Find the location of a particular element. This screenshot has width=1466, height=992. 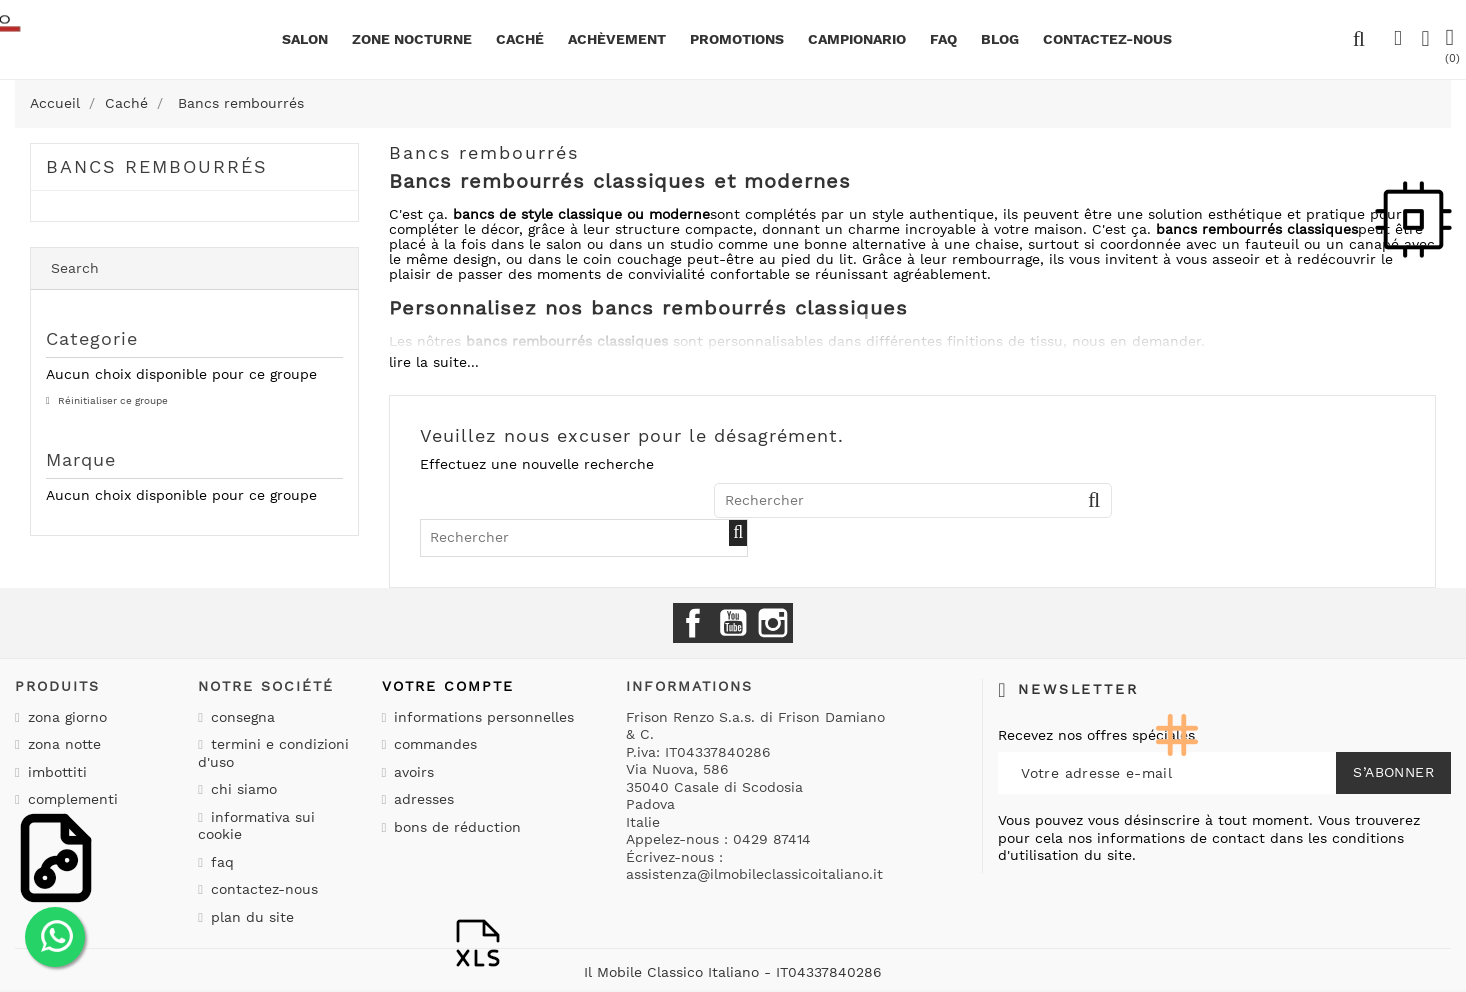

view hashtags or tagged content is located at coordinates (1177, 735).